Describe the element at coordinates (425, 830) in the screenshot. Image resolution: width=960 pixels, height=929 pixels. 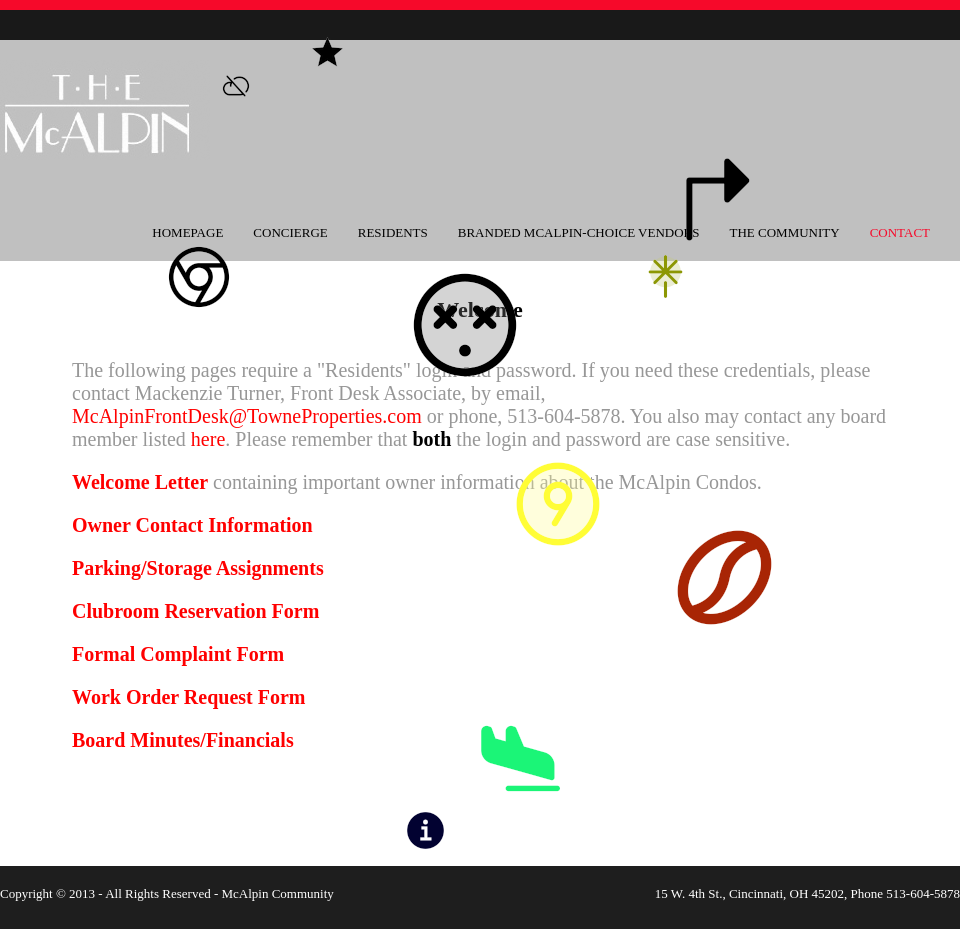
I see `view more information or details` at that location.